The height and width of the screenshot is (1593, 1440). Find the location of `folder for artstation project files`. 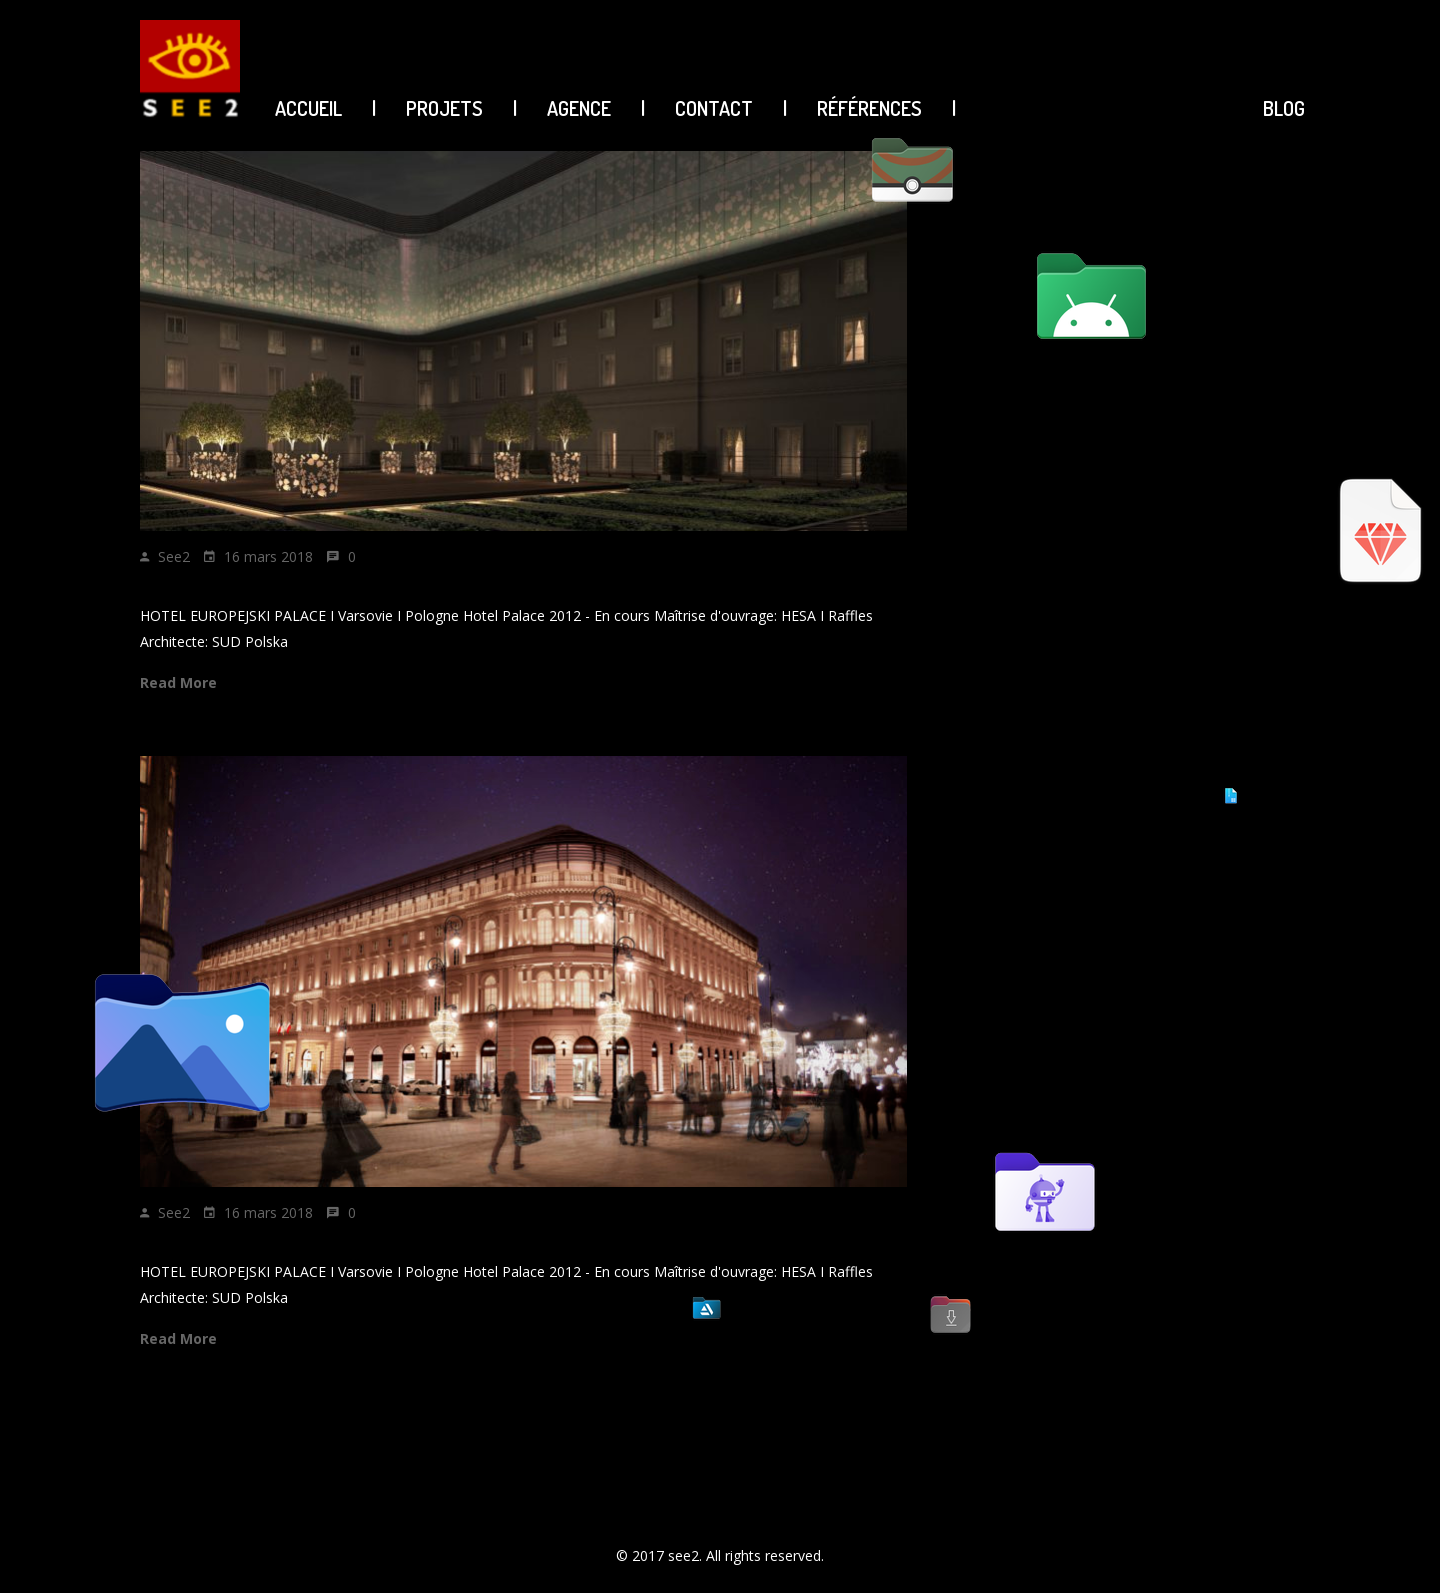

folder for artstation project files is located at coordinates (706, 1308).